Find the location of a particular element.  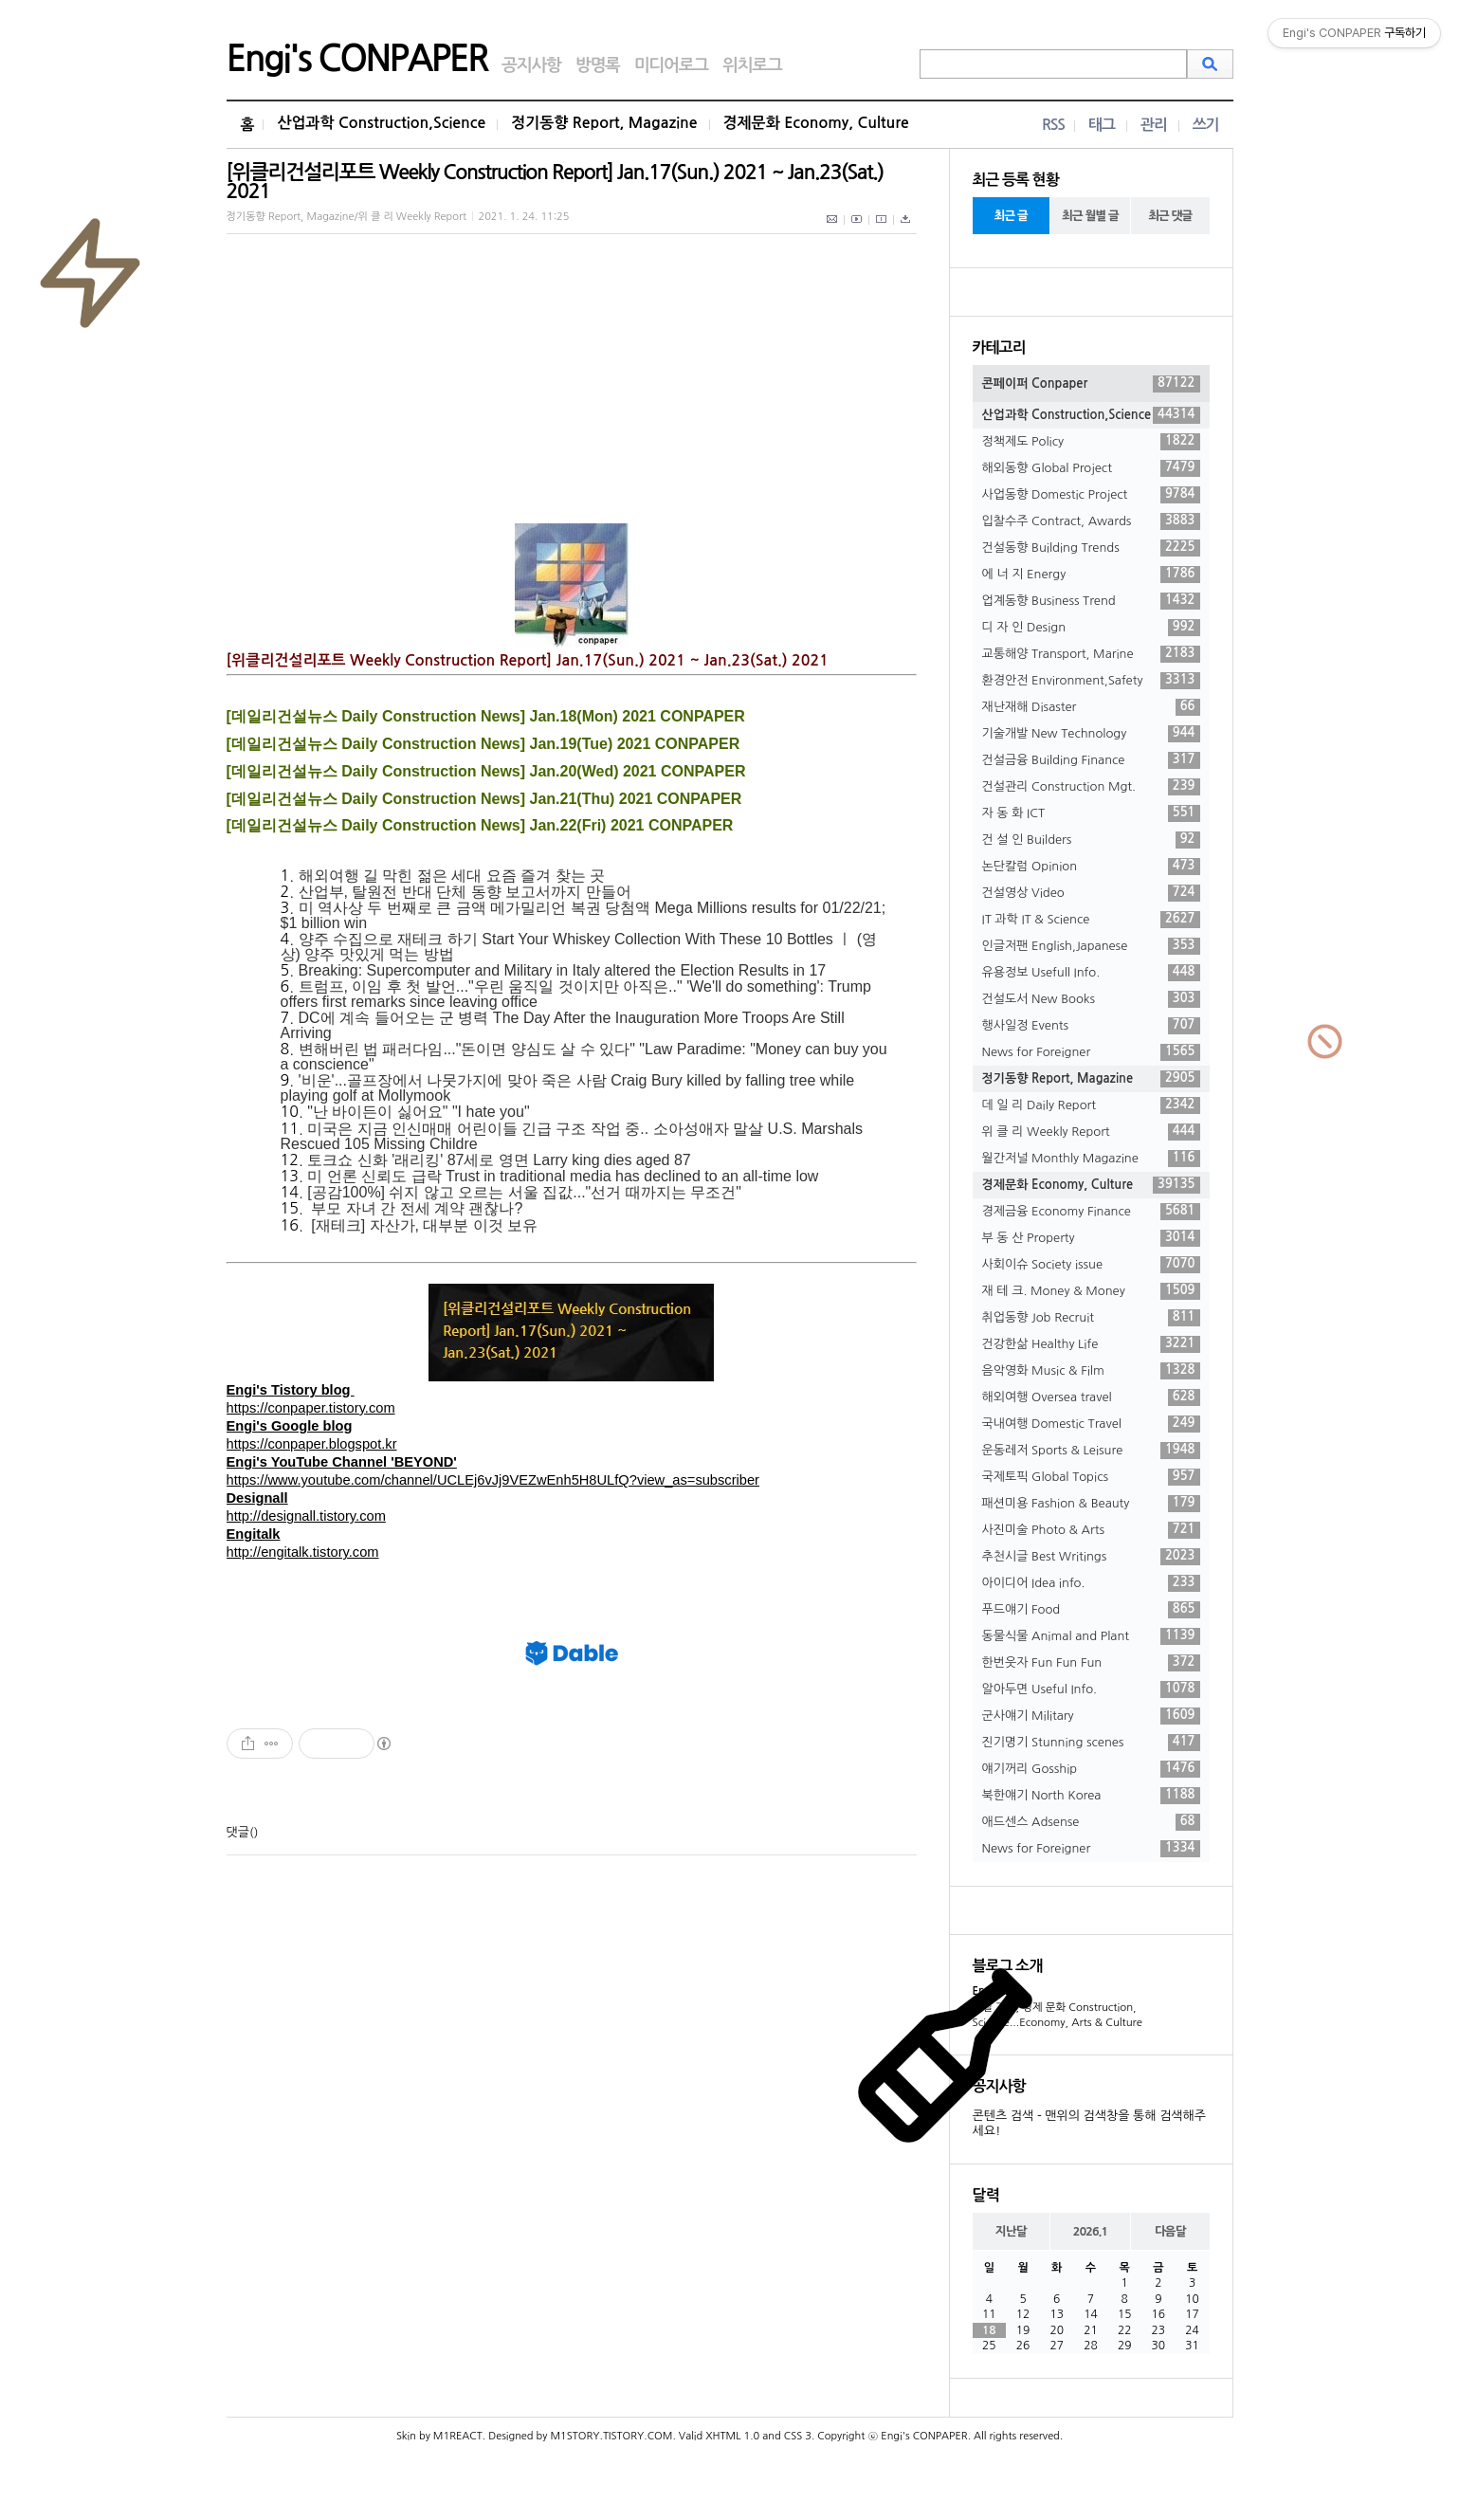

browse bar or brewery options is located at coordinates (942, 2058).